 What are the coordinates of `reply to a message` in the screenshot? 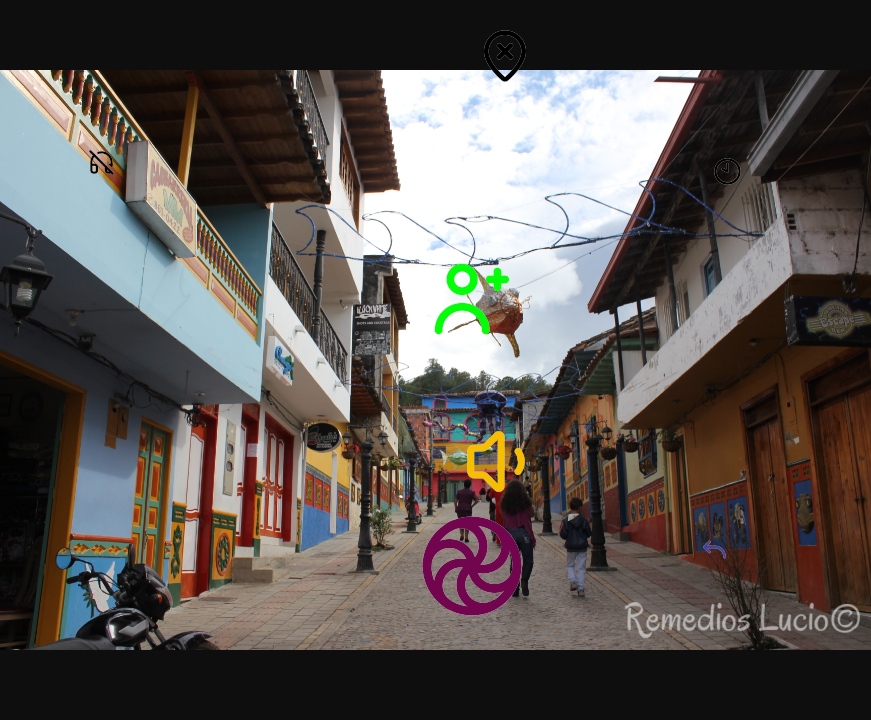 It's located at (714, 549).